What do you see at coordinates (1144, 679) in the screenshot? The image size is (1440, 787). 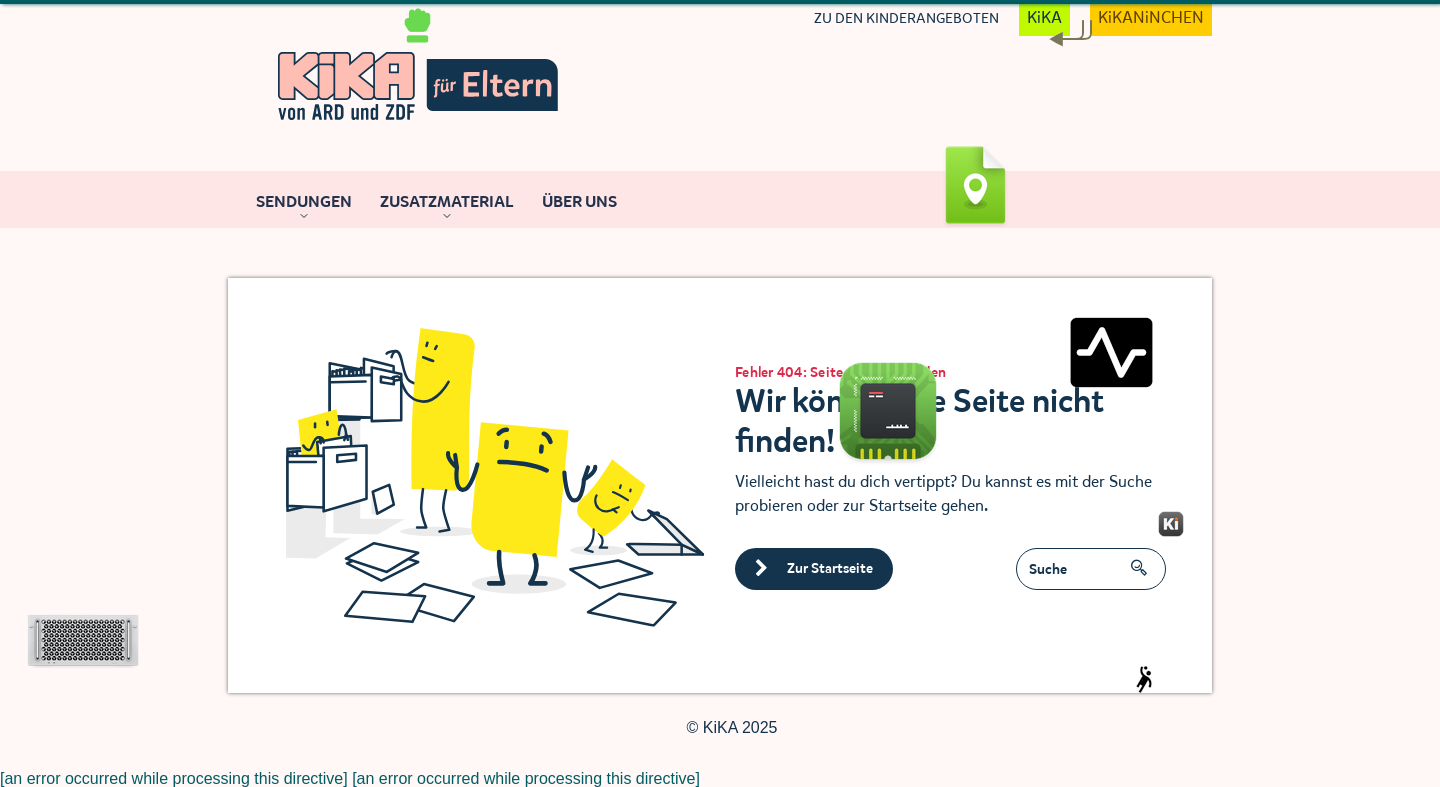 I see `access handball sports content` at bounding box center [1144, 679].